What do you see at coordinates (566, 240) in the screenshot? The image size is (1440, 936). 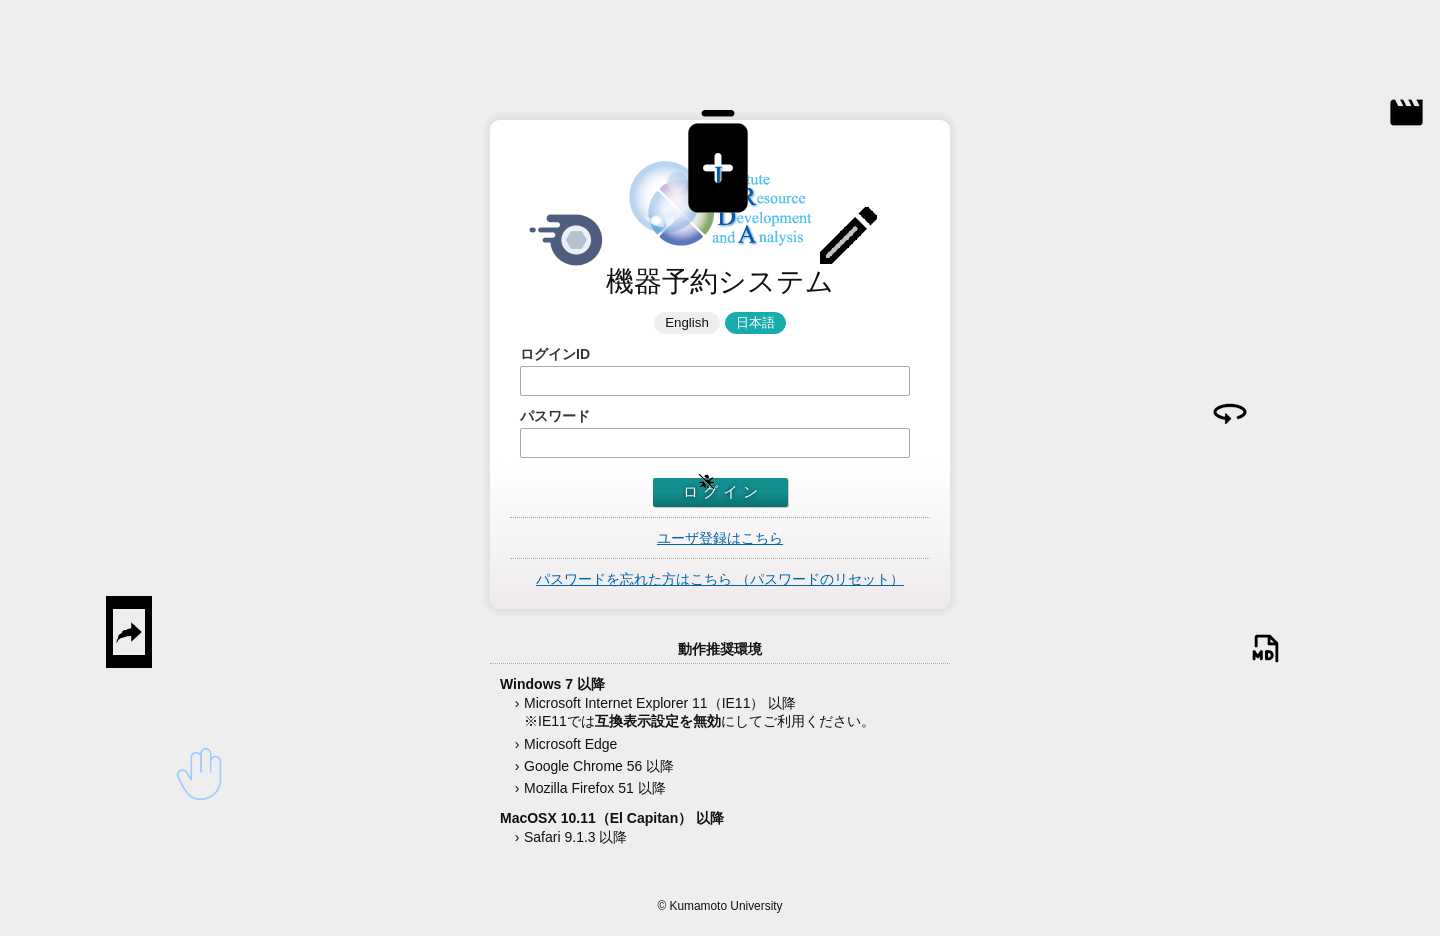 I see `access discord nitro subscription features` at bounding box center [566, 240].